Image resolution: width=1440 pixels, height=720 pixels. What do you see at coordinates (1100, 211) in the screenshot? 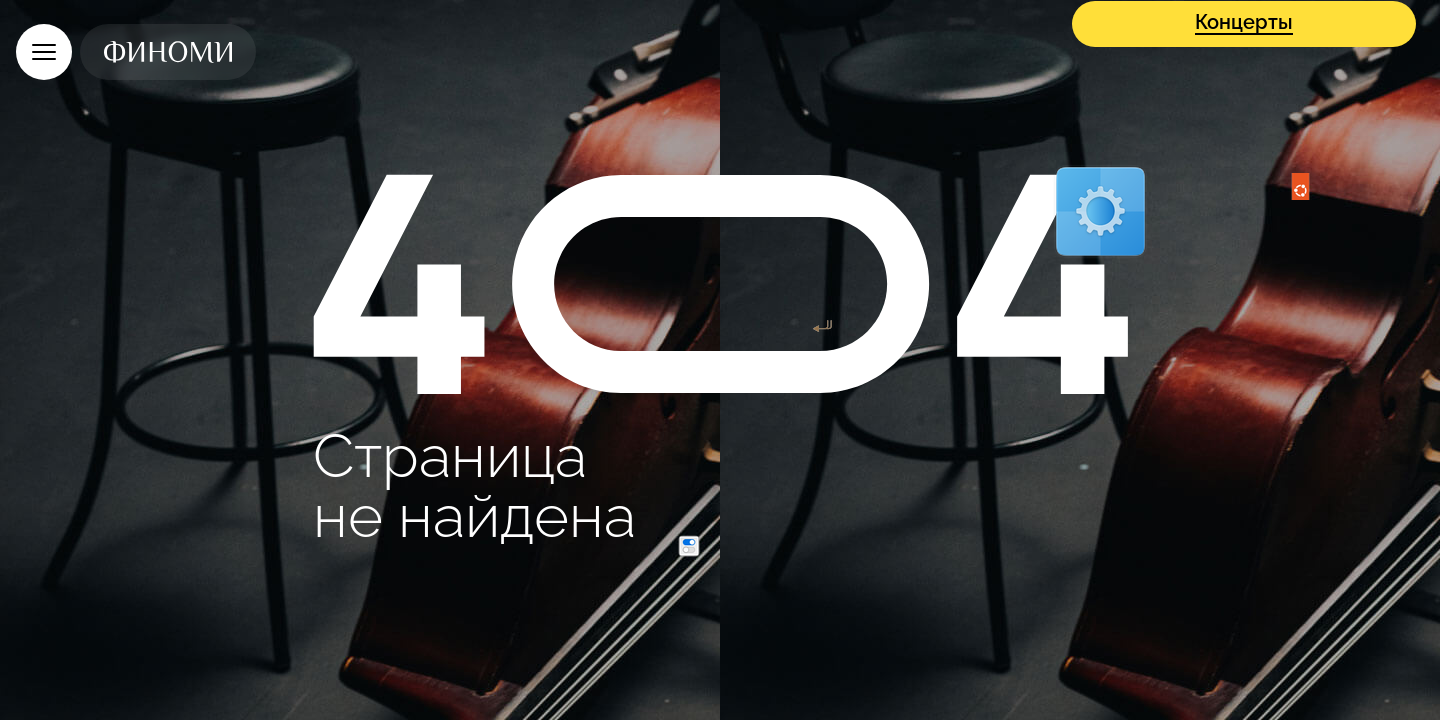
I see `access system application settings` at bounding box center [1100, 211].